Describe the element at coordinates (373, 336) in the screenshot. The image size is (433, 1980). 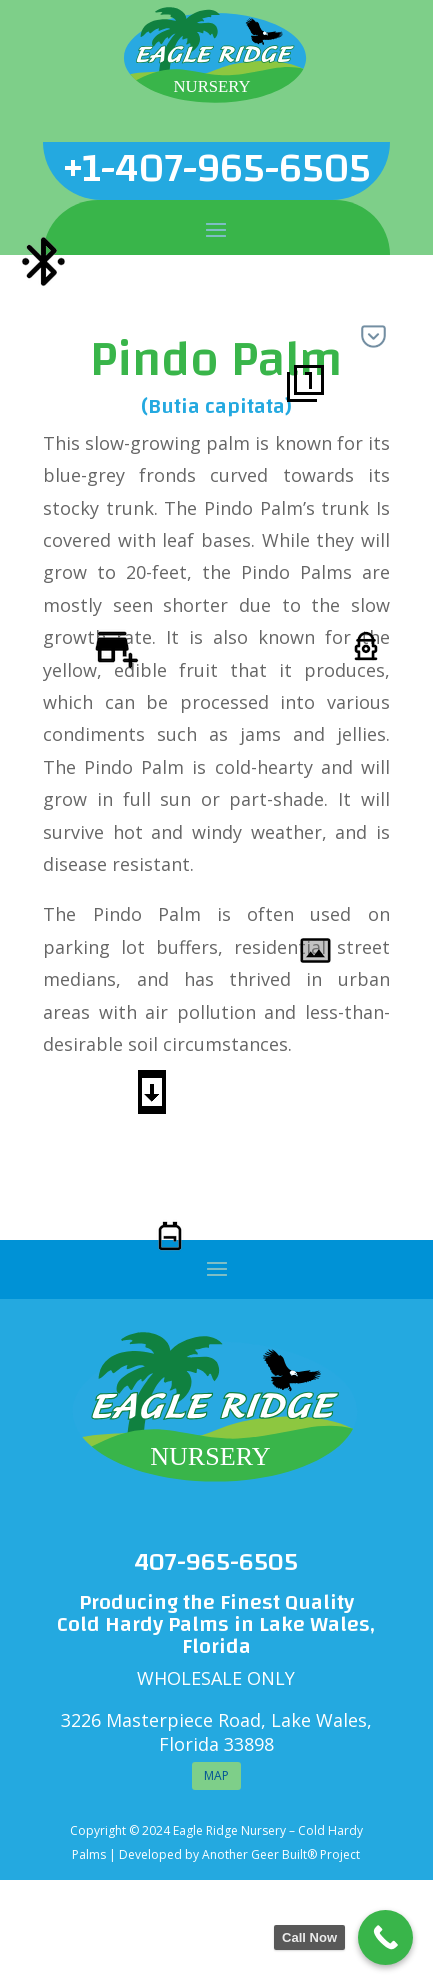
I see `save to pocket app` at that location.